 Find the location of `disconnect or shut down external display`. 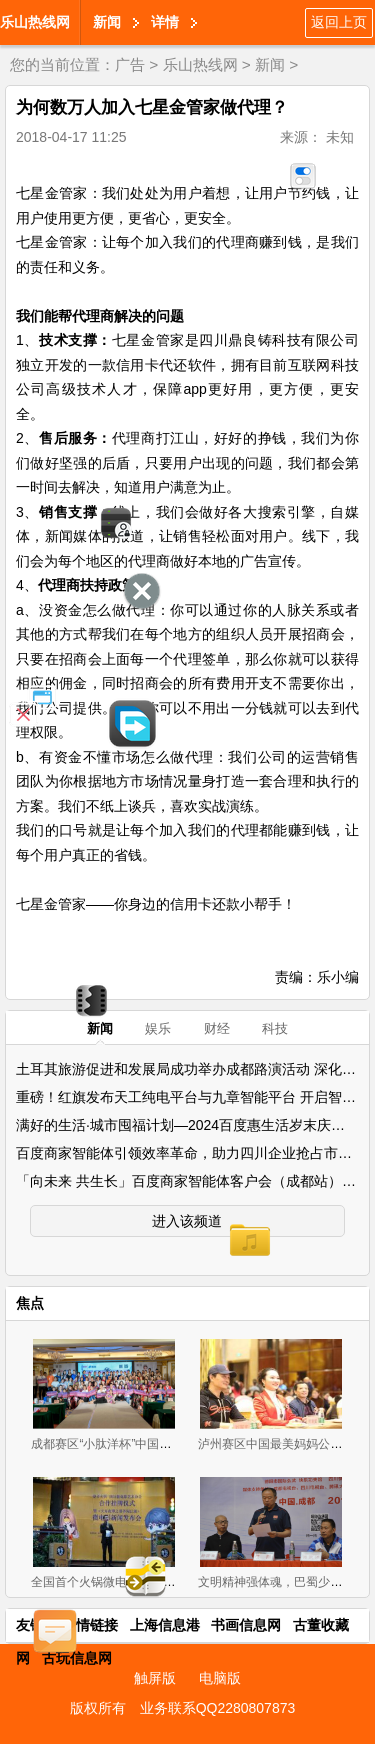

disconnect or shut down external display is located at coordinates (33, 706).